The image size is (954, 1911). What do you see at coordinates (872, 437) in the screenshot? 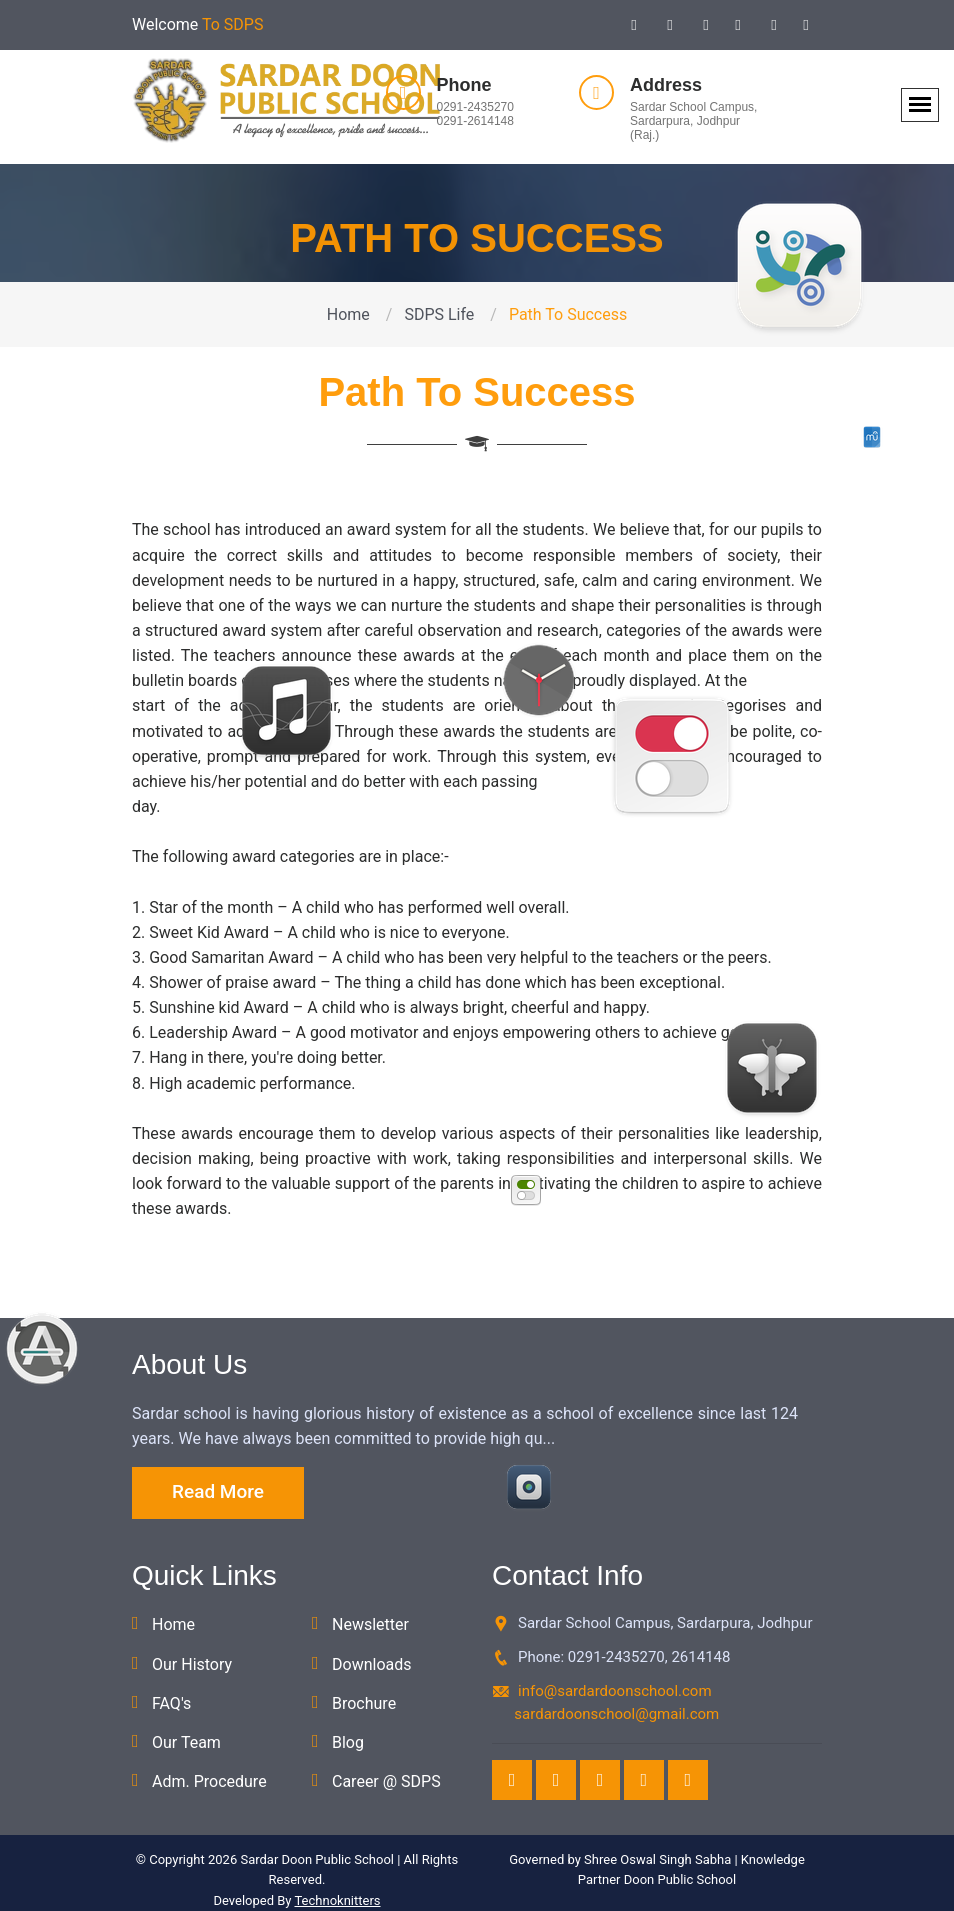
I see `open a MuseScore 3 music notation file` at bounding box center [872, 437].